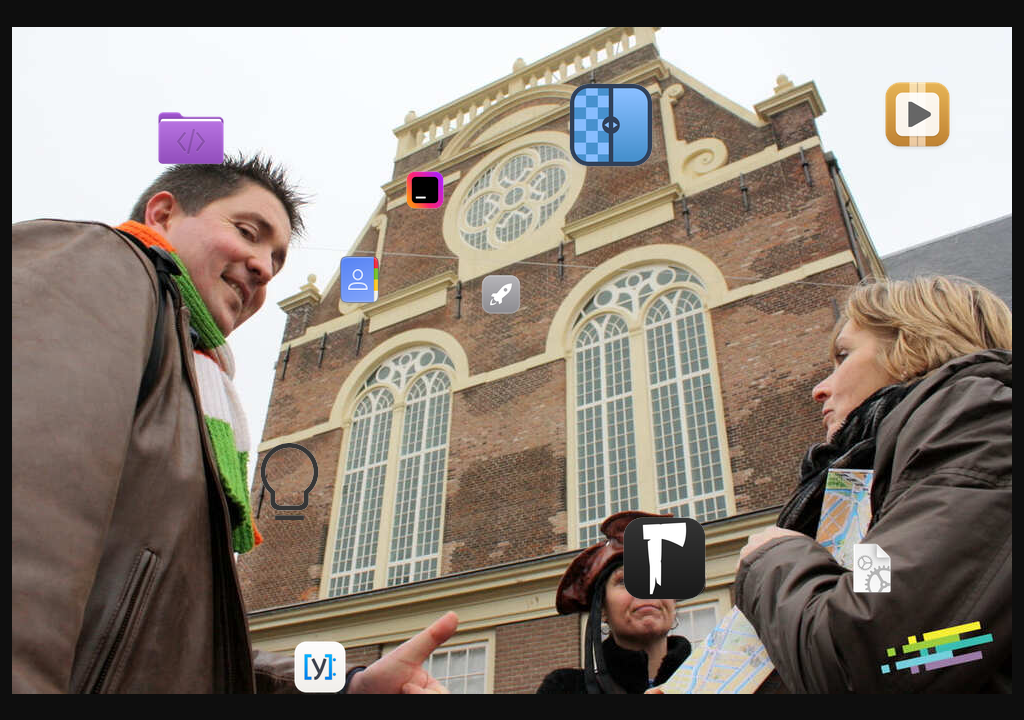 Image resolution: width=1024 pixels, height=720 pixels. What do you see at coordinates (320, 667) in the screenshot?
I see `open jupyter notebook for interactive python coding` at bounding box center [320, 667].